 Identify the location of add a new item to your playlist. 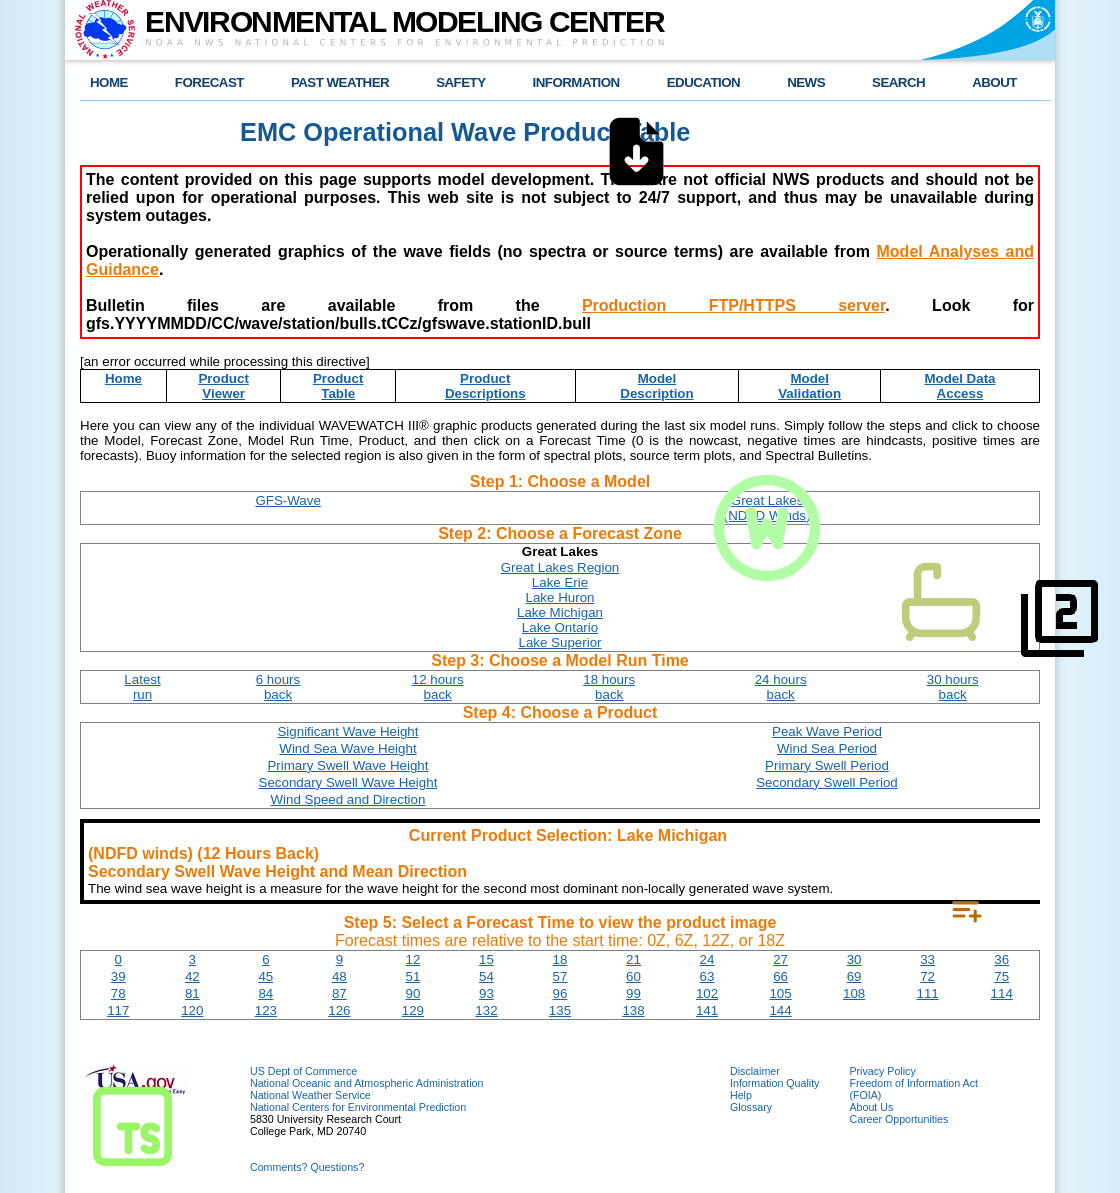
(965, 909).